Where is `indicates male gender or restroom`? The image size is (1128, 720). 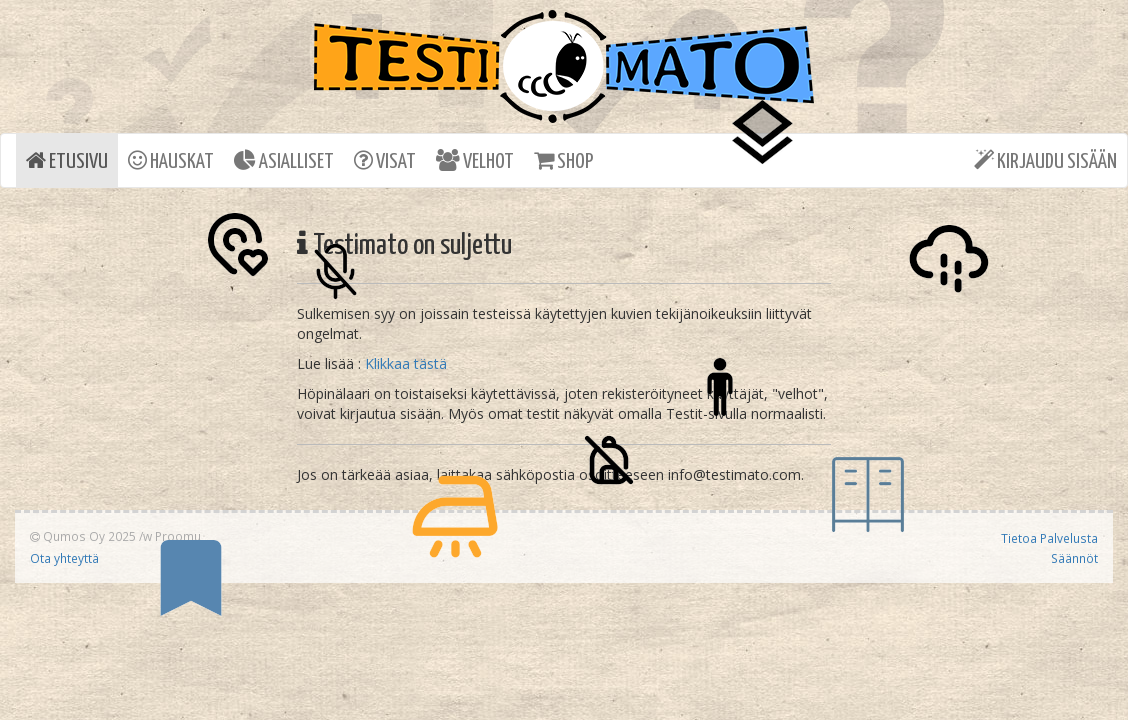 indicates male gender or restroom is located at coordinates (720, 387).